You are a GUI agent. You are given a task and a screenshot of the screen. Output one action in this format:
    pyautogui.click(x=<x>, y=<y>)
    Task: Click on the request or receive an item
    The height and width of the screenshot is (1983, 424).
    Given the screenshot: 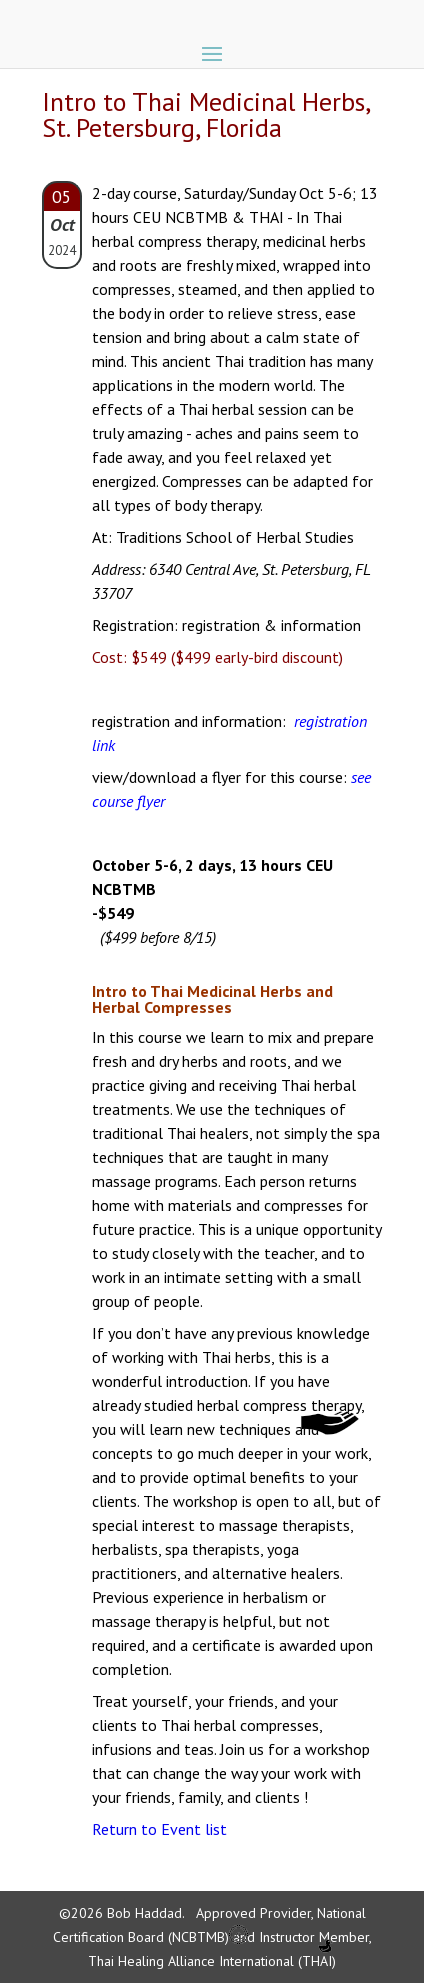 What is the action you would take?
    pyautogui.click(x=330, y=1423)
    